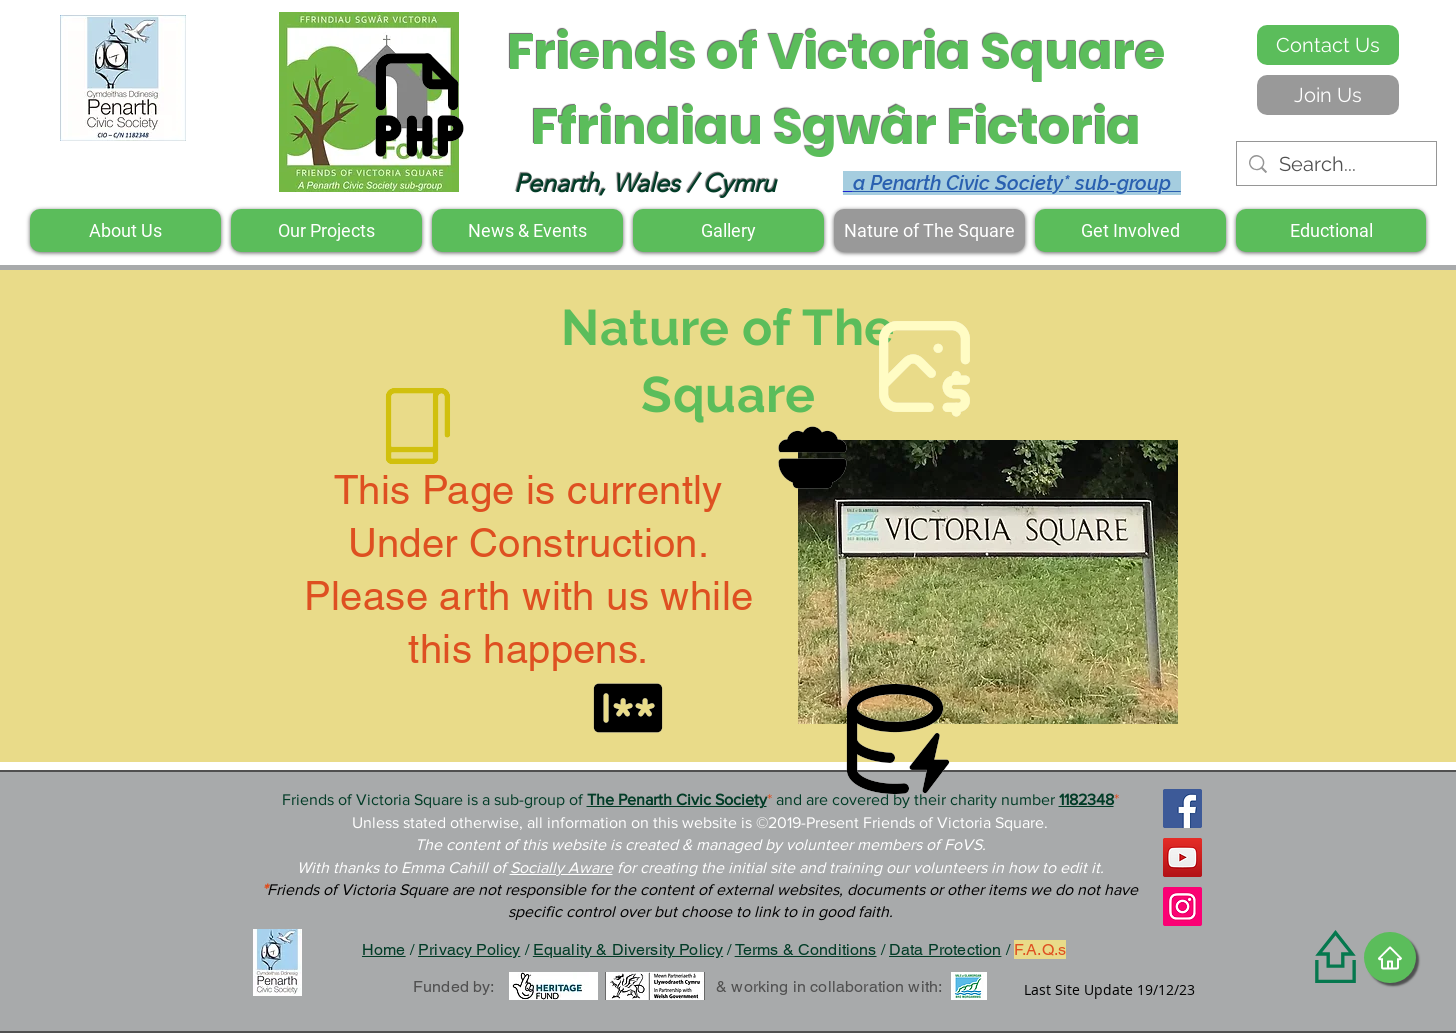 The width and height of the screenshot is (1456, 1033). Describe the element at coordinates (417, 105) in the screenshot. I see `indicates a PHP file type` at that location.